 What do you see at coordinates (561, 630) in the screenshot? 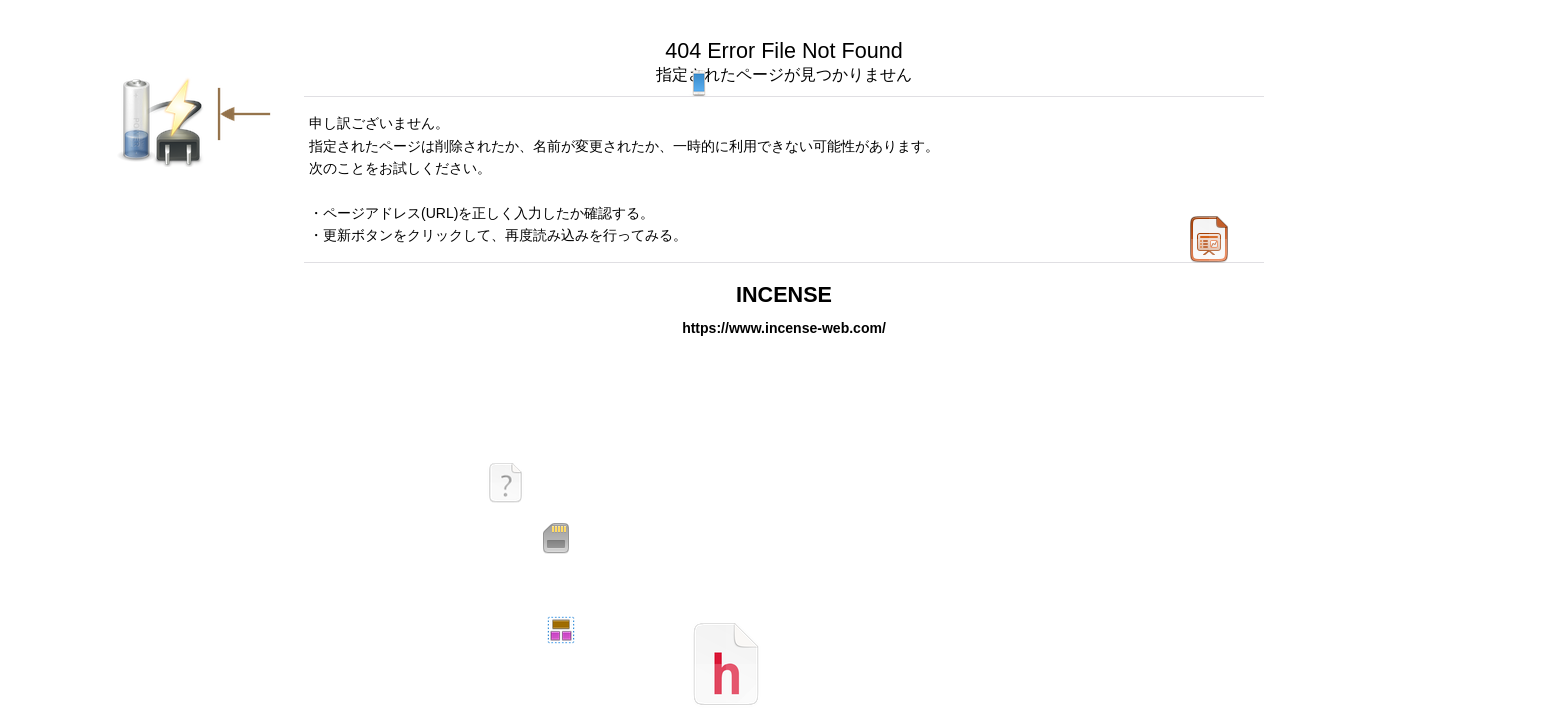
I see `select all items in the current view` at bounding box center [561, 630].